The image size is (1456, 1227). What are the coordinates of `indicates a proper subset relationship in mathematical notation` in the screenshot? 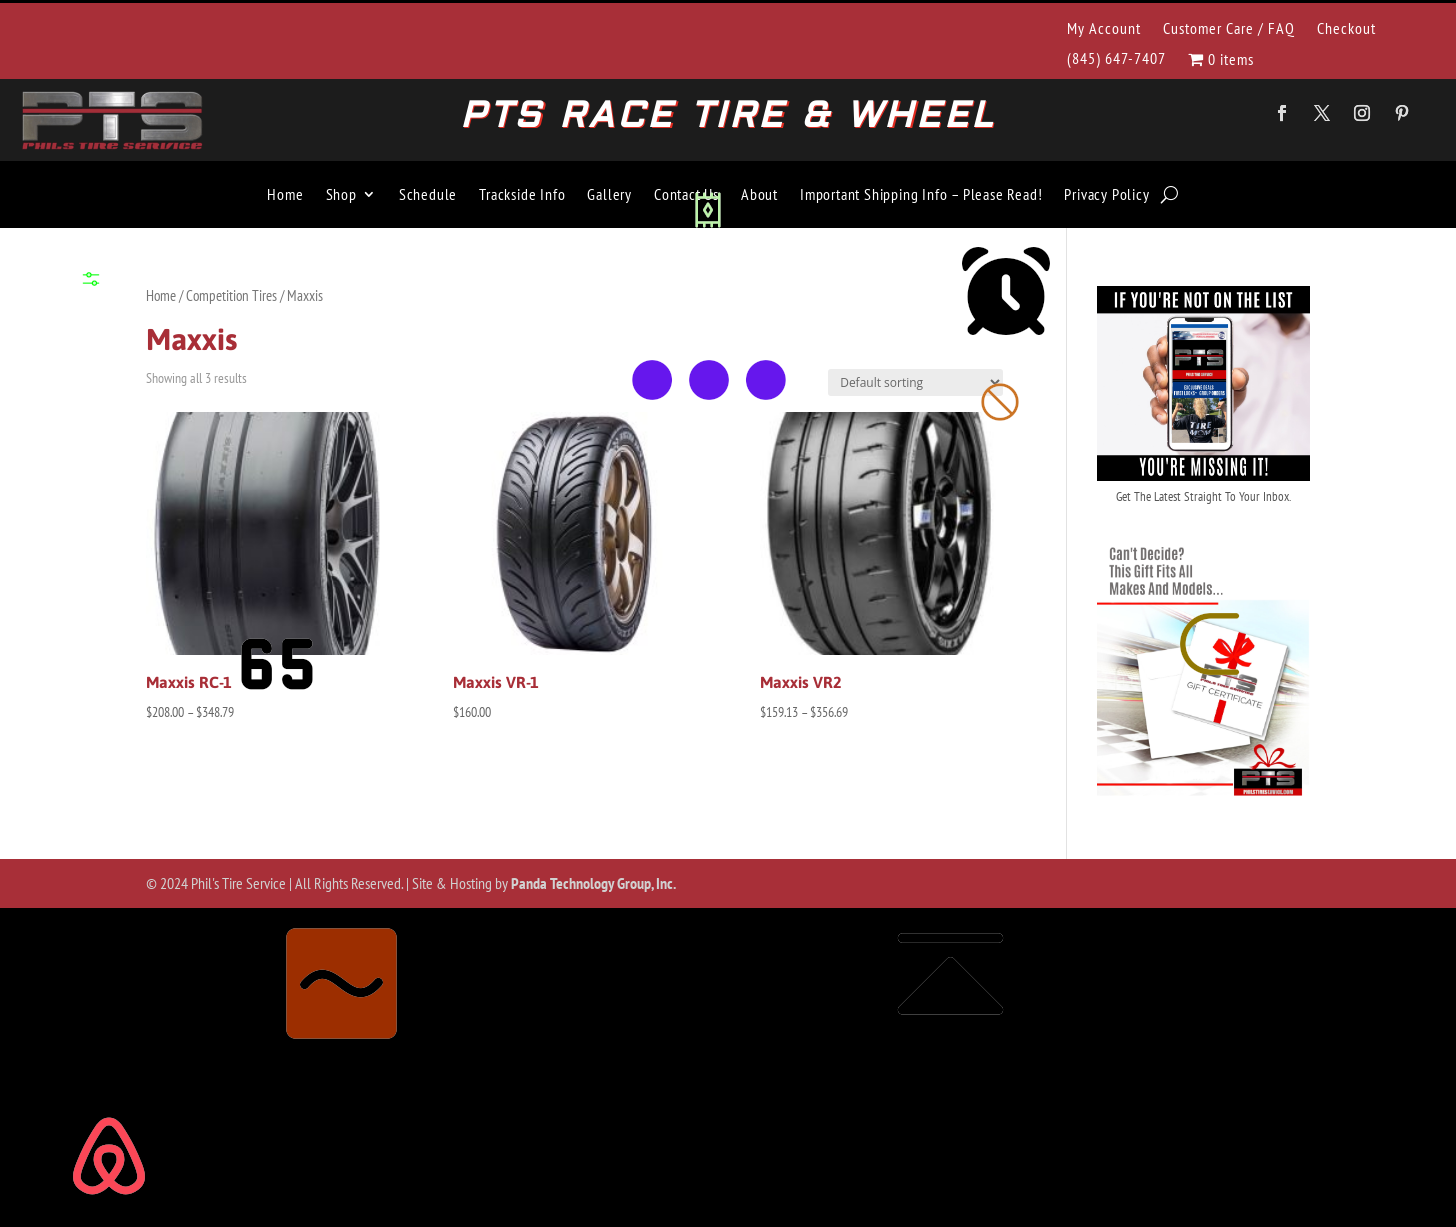 It's located at (1211, 644).